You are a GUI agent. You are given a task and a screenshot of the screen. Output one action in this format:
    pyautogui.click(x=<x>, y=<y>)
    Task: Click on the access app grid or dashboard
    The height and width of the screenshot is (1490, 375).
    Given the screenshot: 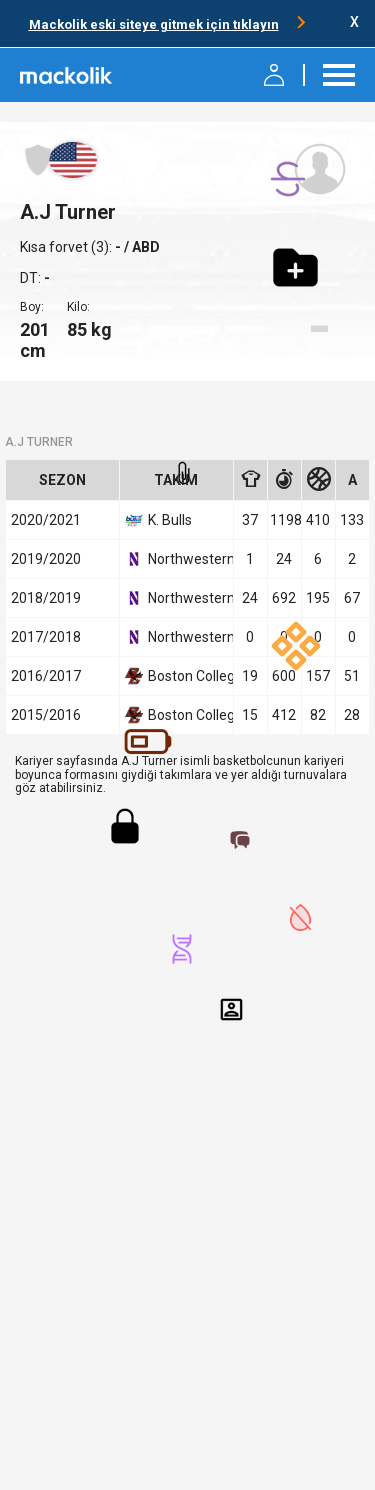 What is the action you would take?
    pyautogui.click(x=296, y=646)
    